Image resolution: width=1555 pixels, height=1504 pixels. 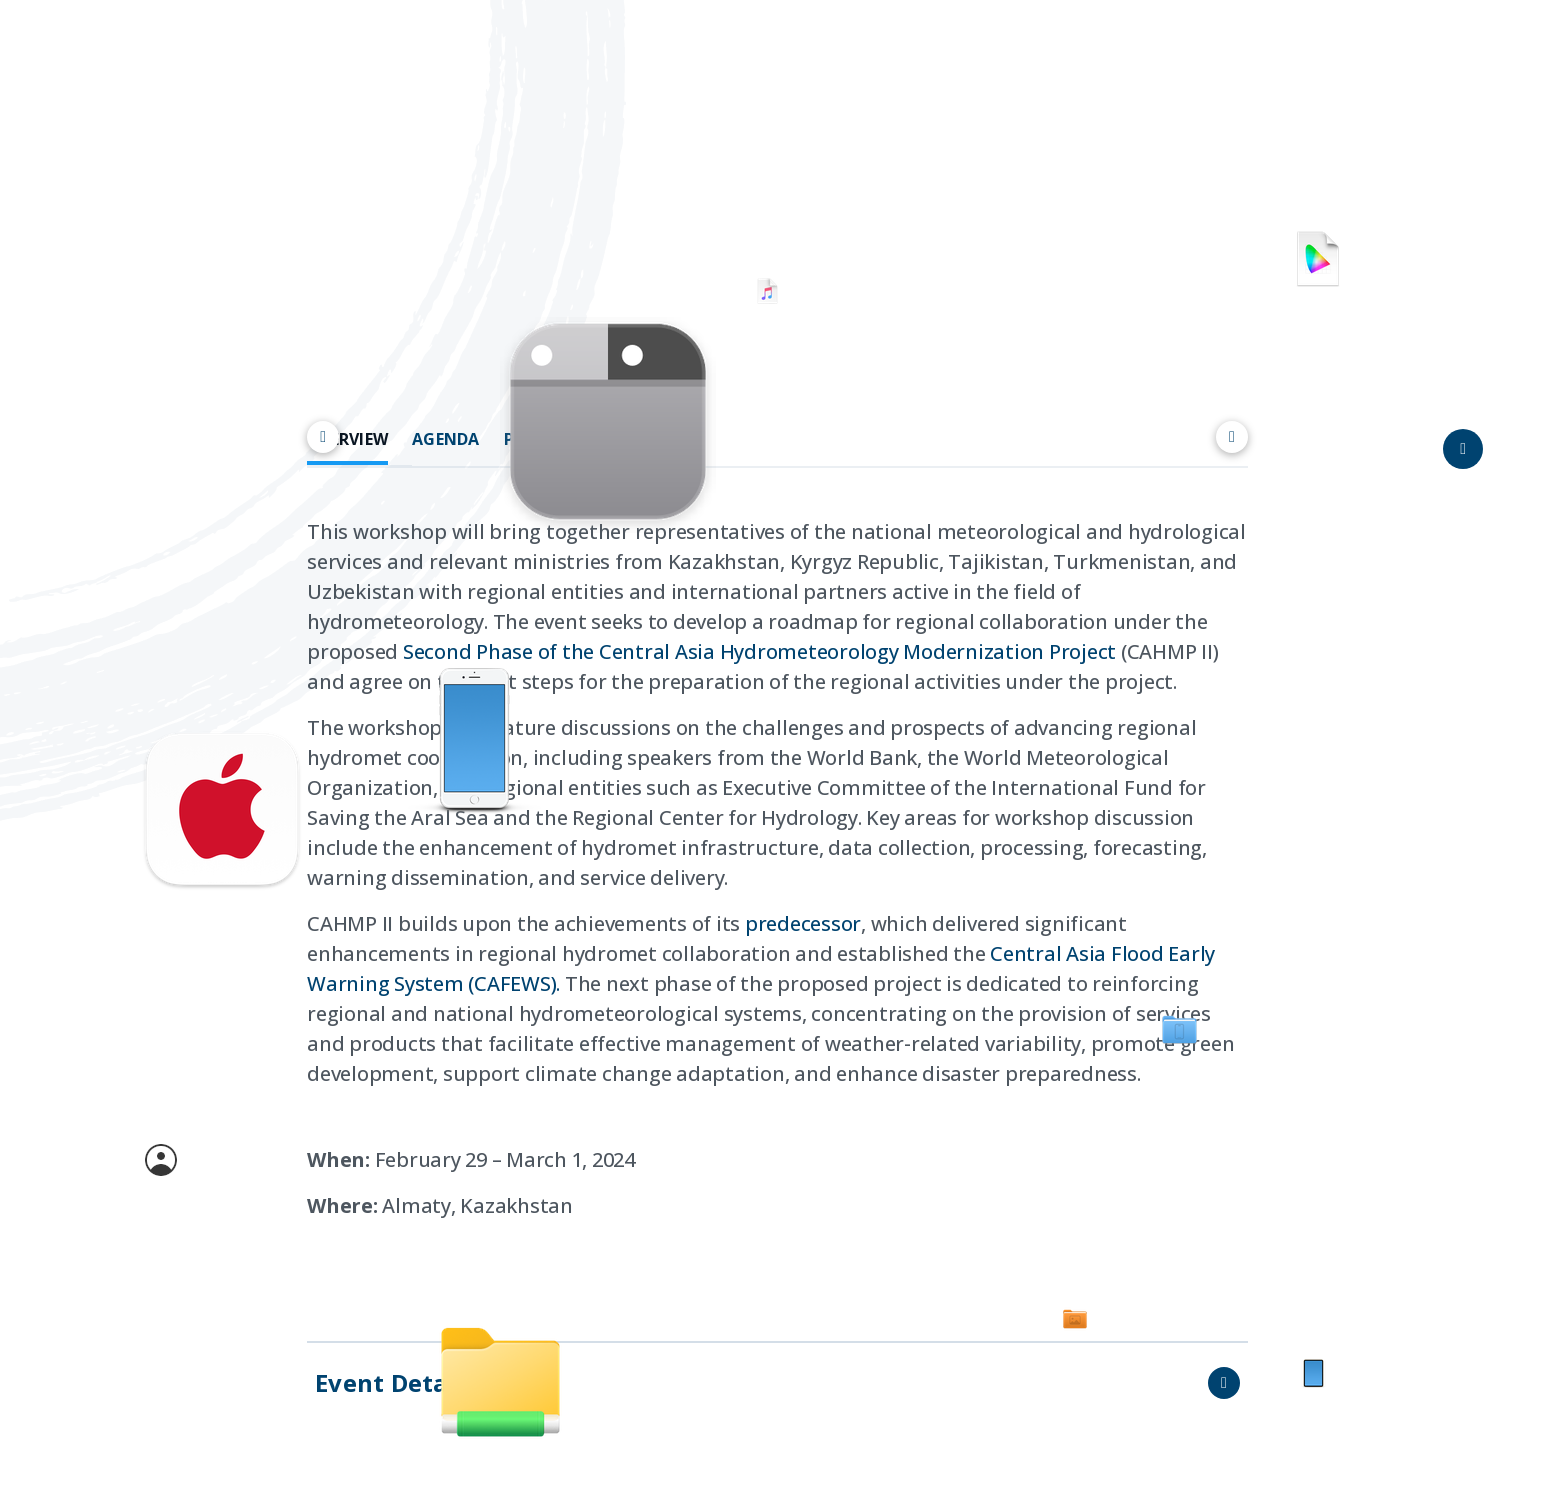 I want to click on open tabs preferences in system settings, so click(x=608, y=425).